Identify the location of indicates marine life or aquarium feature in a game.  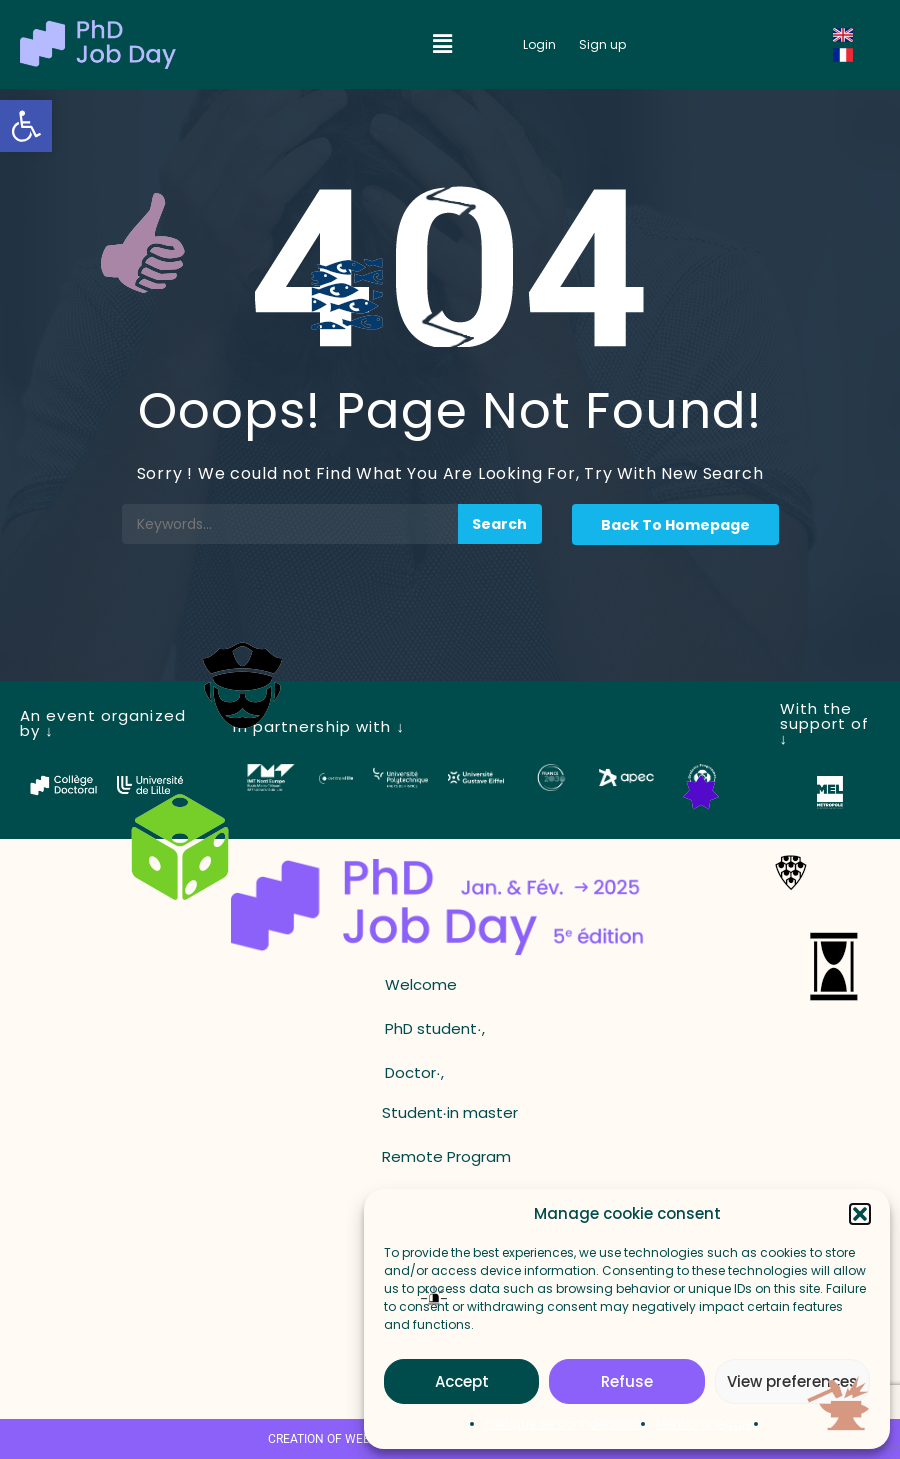
(347, 294).